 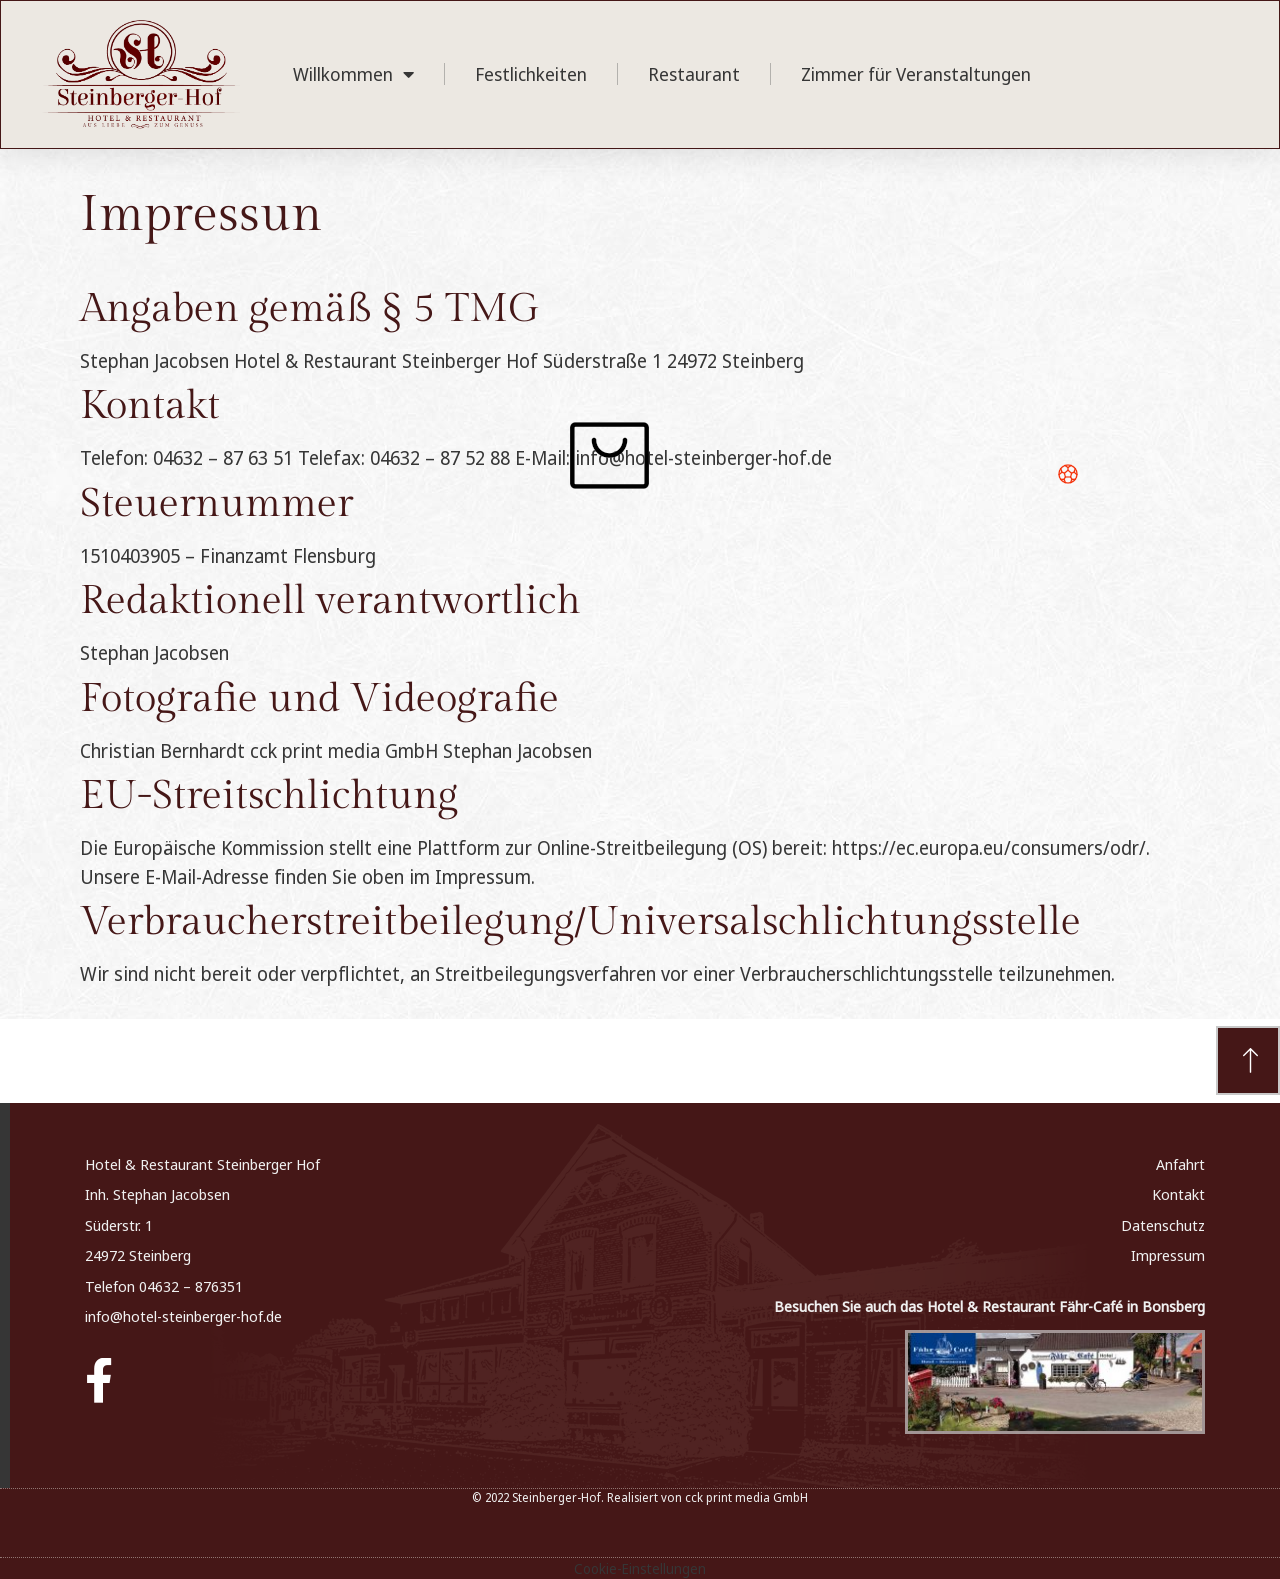 I want to click on view your shopping bag, so click(x=609, y=455).